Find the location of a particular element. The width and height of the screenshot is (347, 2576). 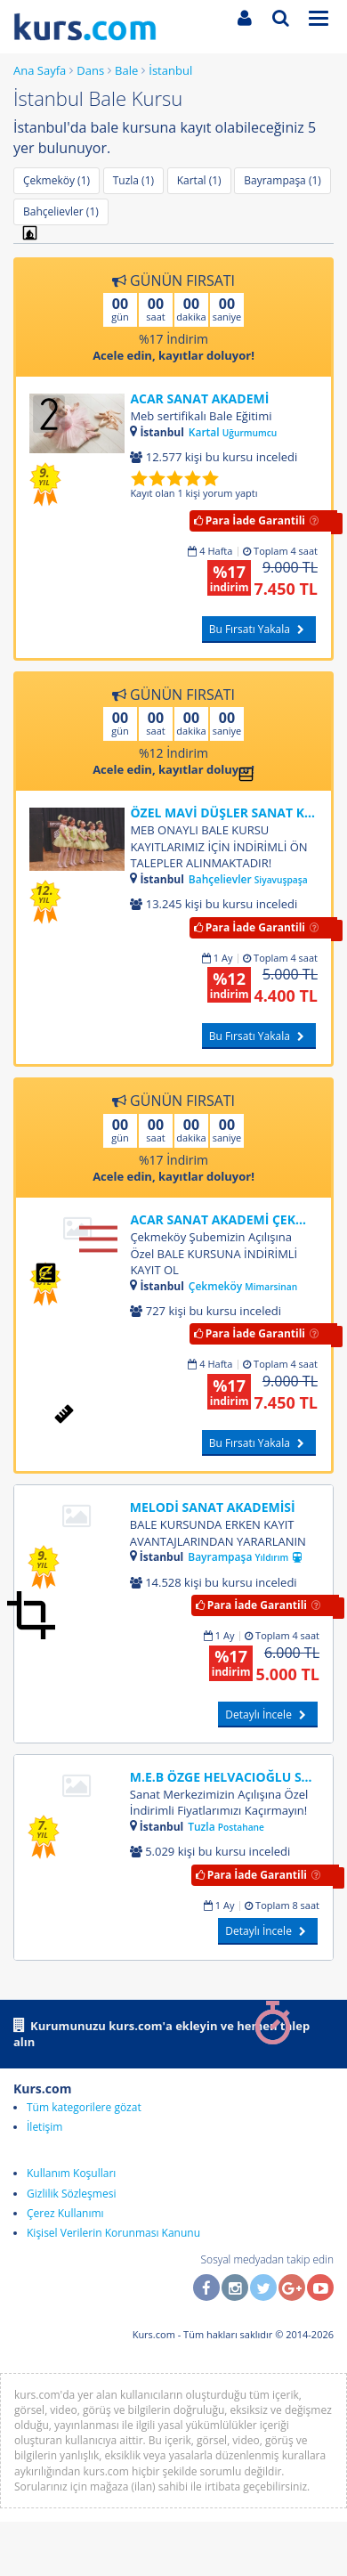

access fireplace or heating controls is located at coordinates (29, 232).